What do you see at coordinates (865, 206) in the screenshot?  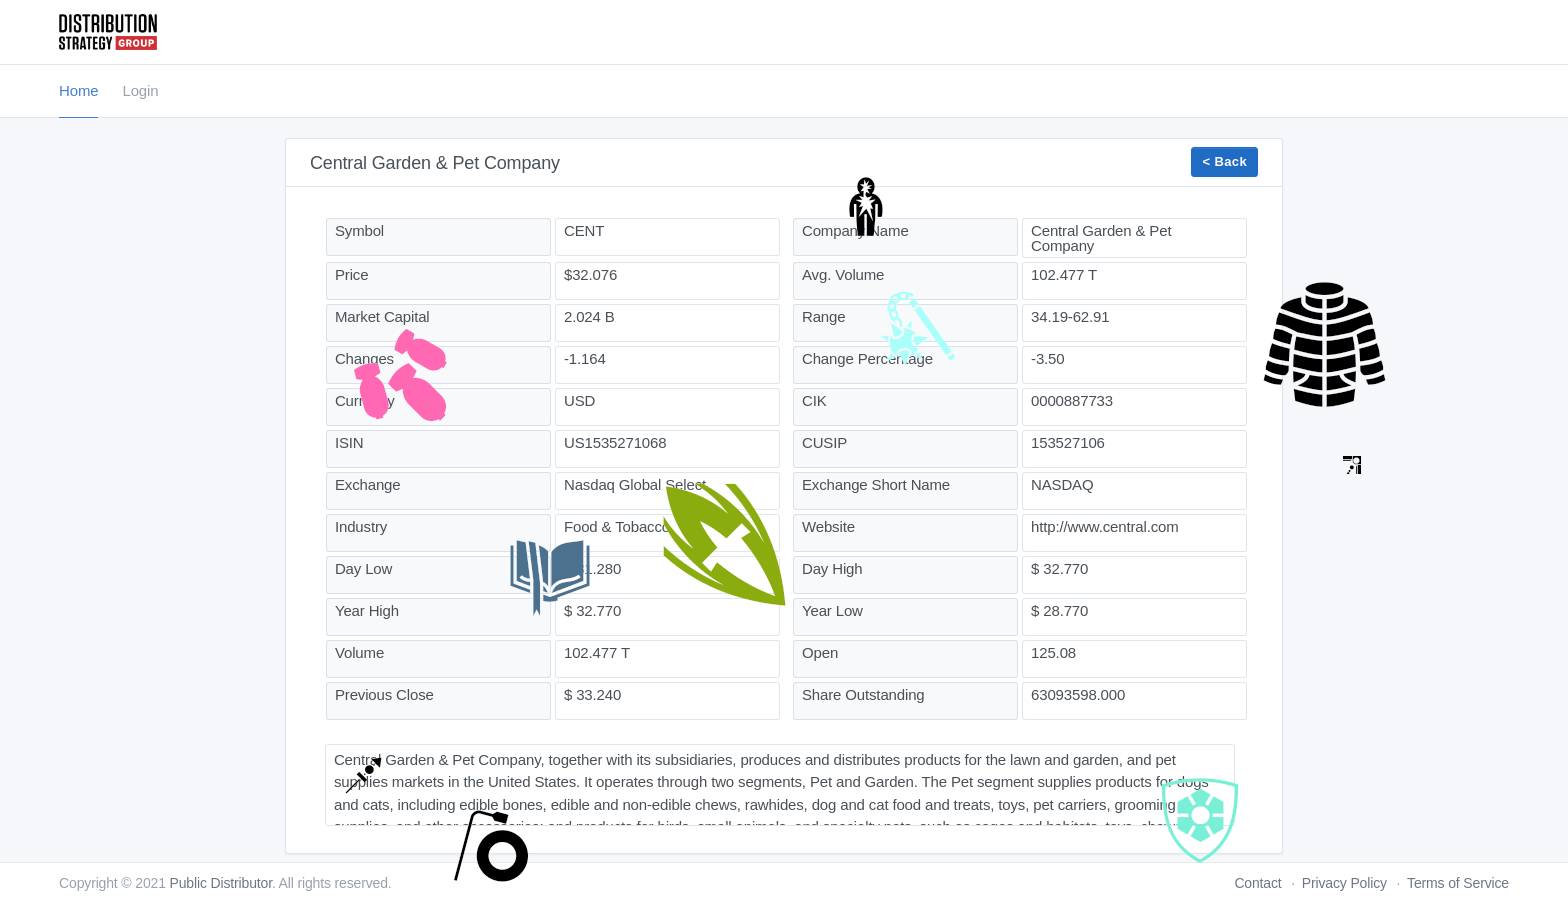 I see `indicates internal damage or injury status` at bounding box center [865, 206].